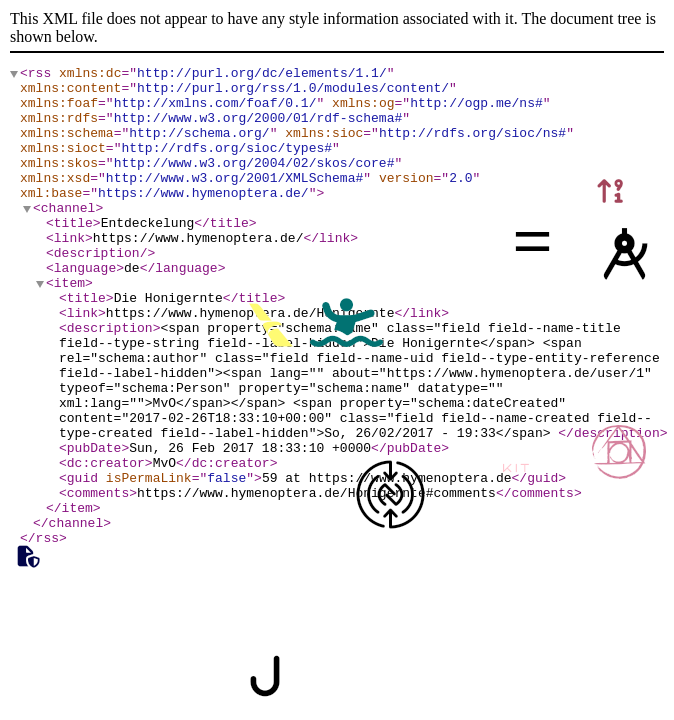  What do you see at coordinates (271, 325) in the screenshot?
I see `open the American Airlines app` at bounding box center [271, 325].